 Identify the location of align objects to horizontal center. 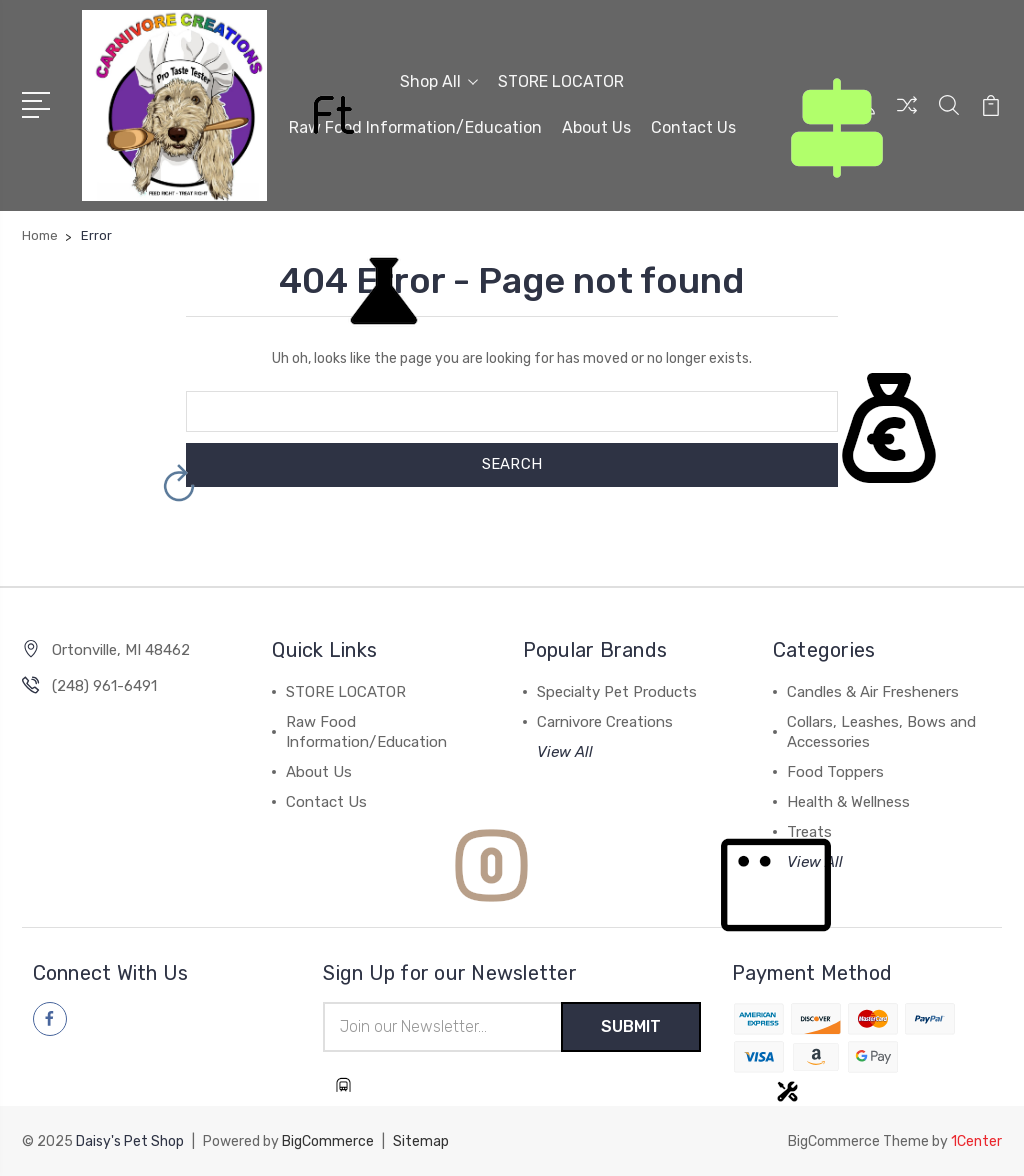
(837, 128).